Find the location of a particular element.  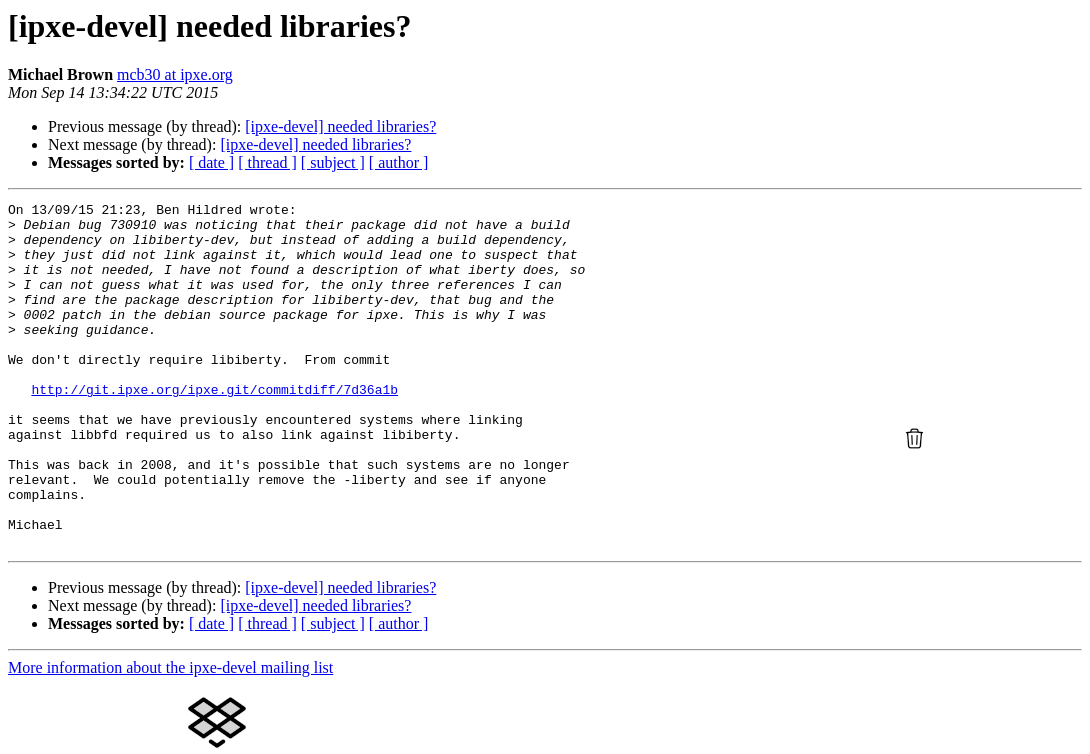

delete selected item is located at coordinates (914, 438).